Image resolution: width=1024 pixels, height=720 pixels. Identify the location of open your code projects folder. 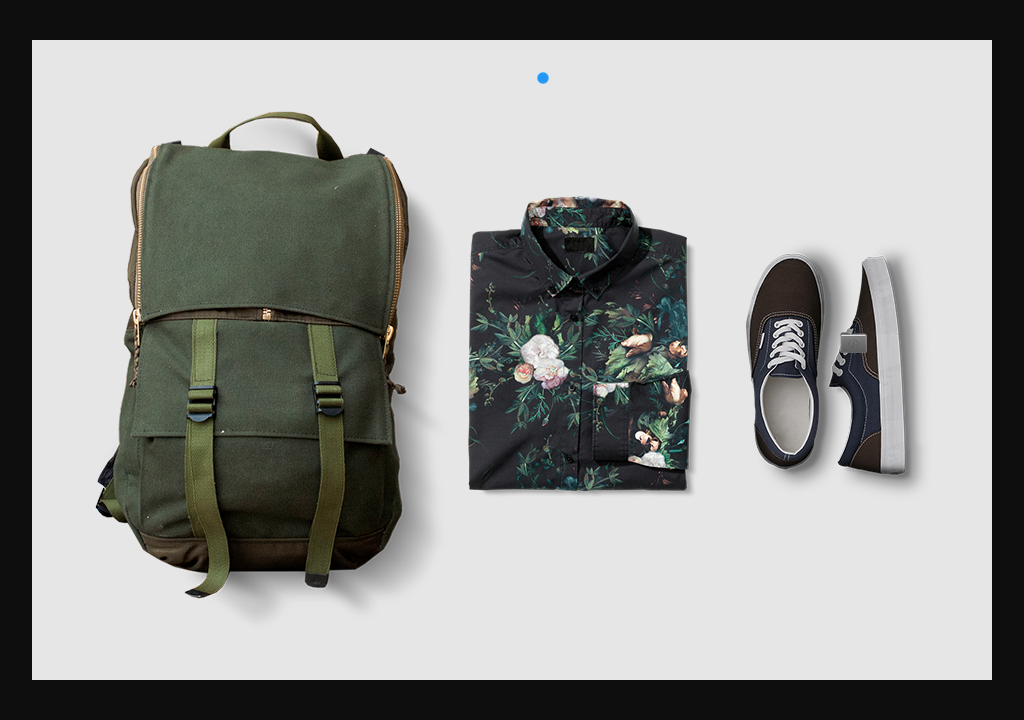
(853, 342).